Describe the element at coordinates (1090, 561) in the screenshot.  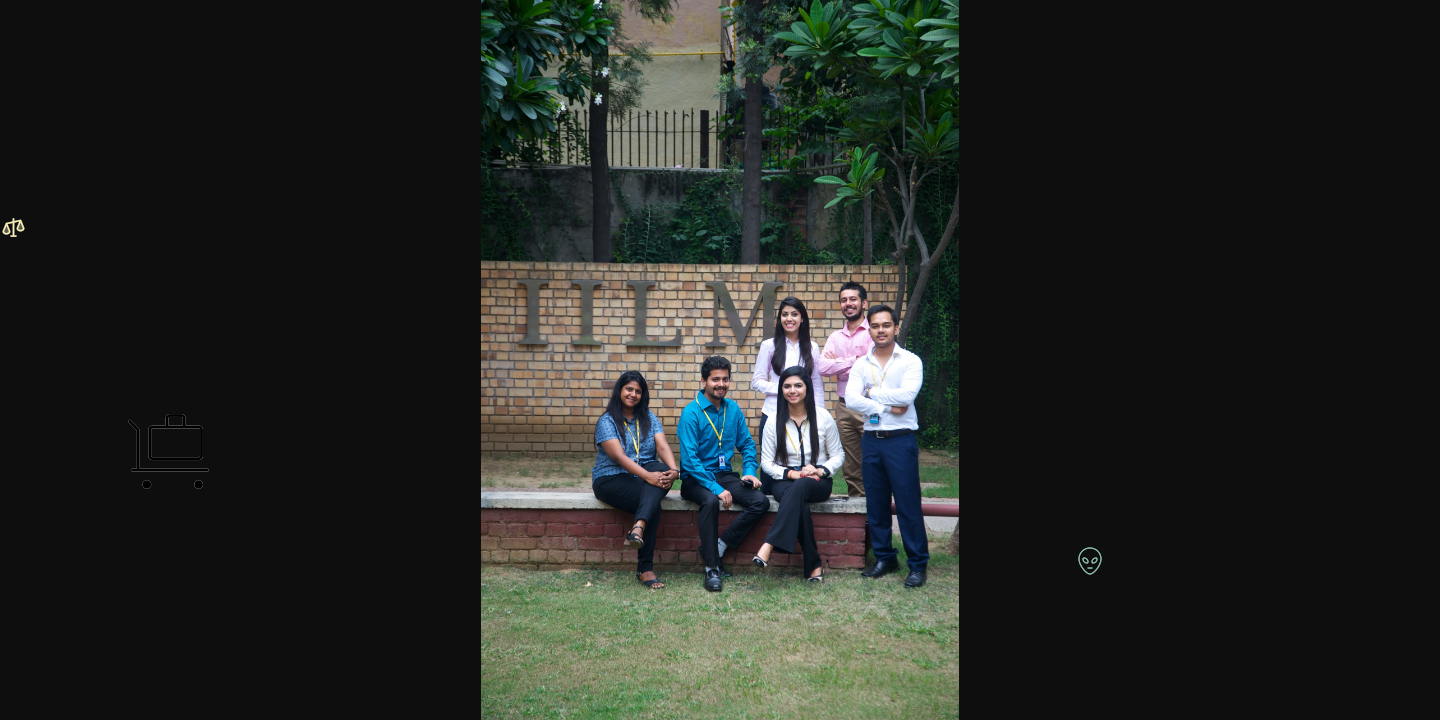
I see `indicates sci-fi or extraterrestrial content` at that location.